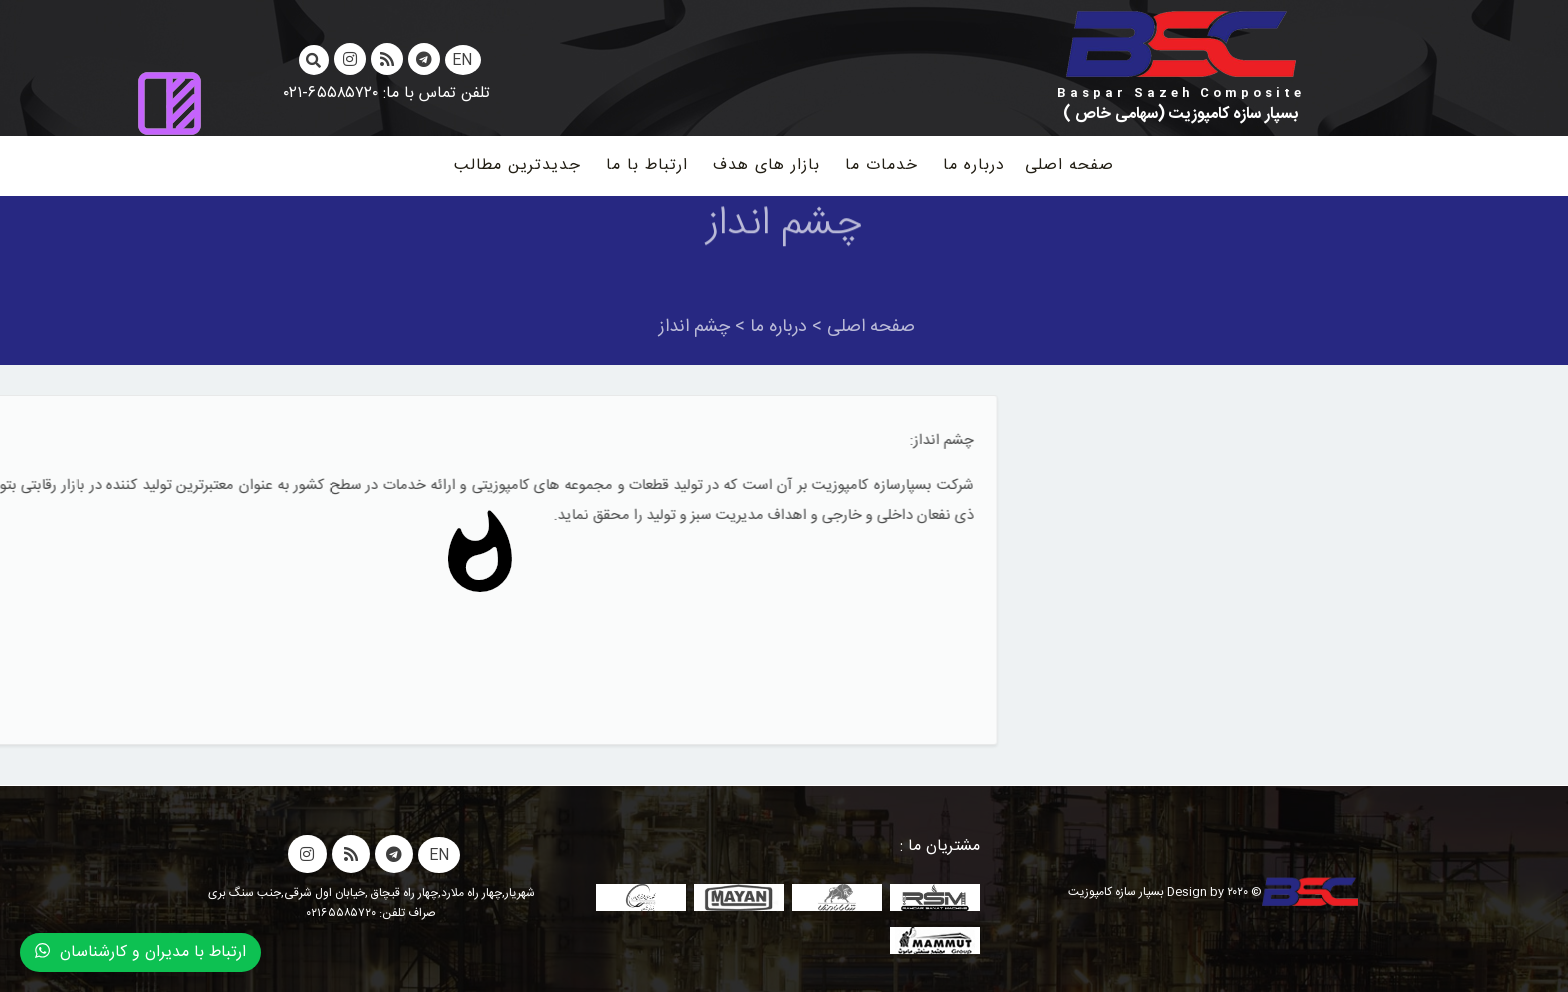 Image resolution: width=1568 pixels, height=992 pixels. I want to click on view trending or popular content, so click(480, 552).